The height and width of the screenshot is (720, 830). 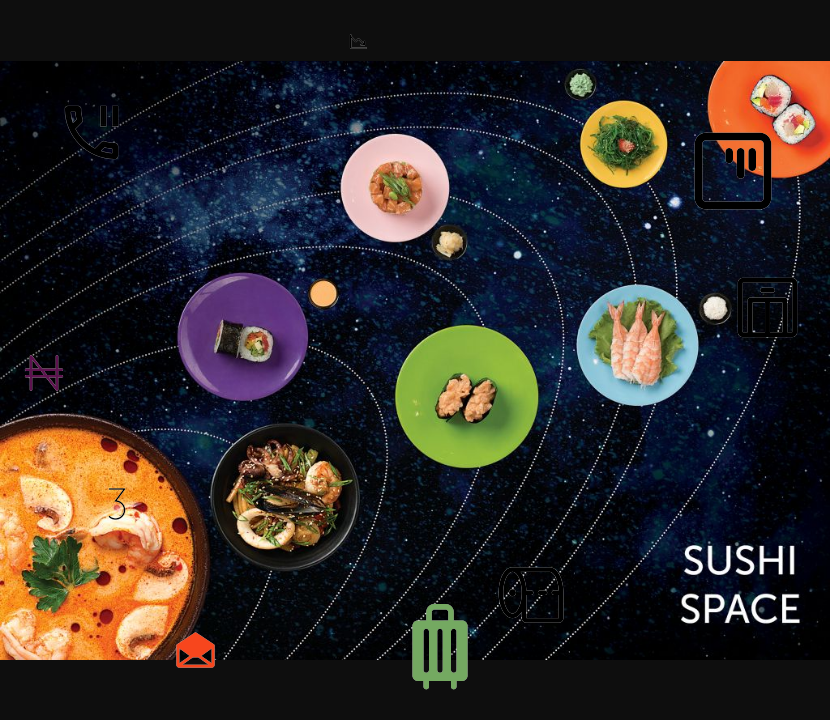 I want to click on view an opened or read email message, so click(x=195, y=651).